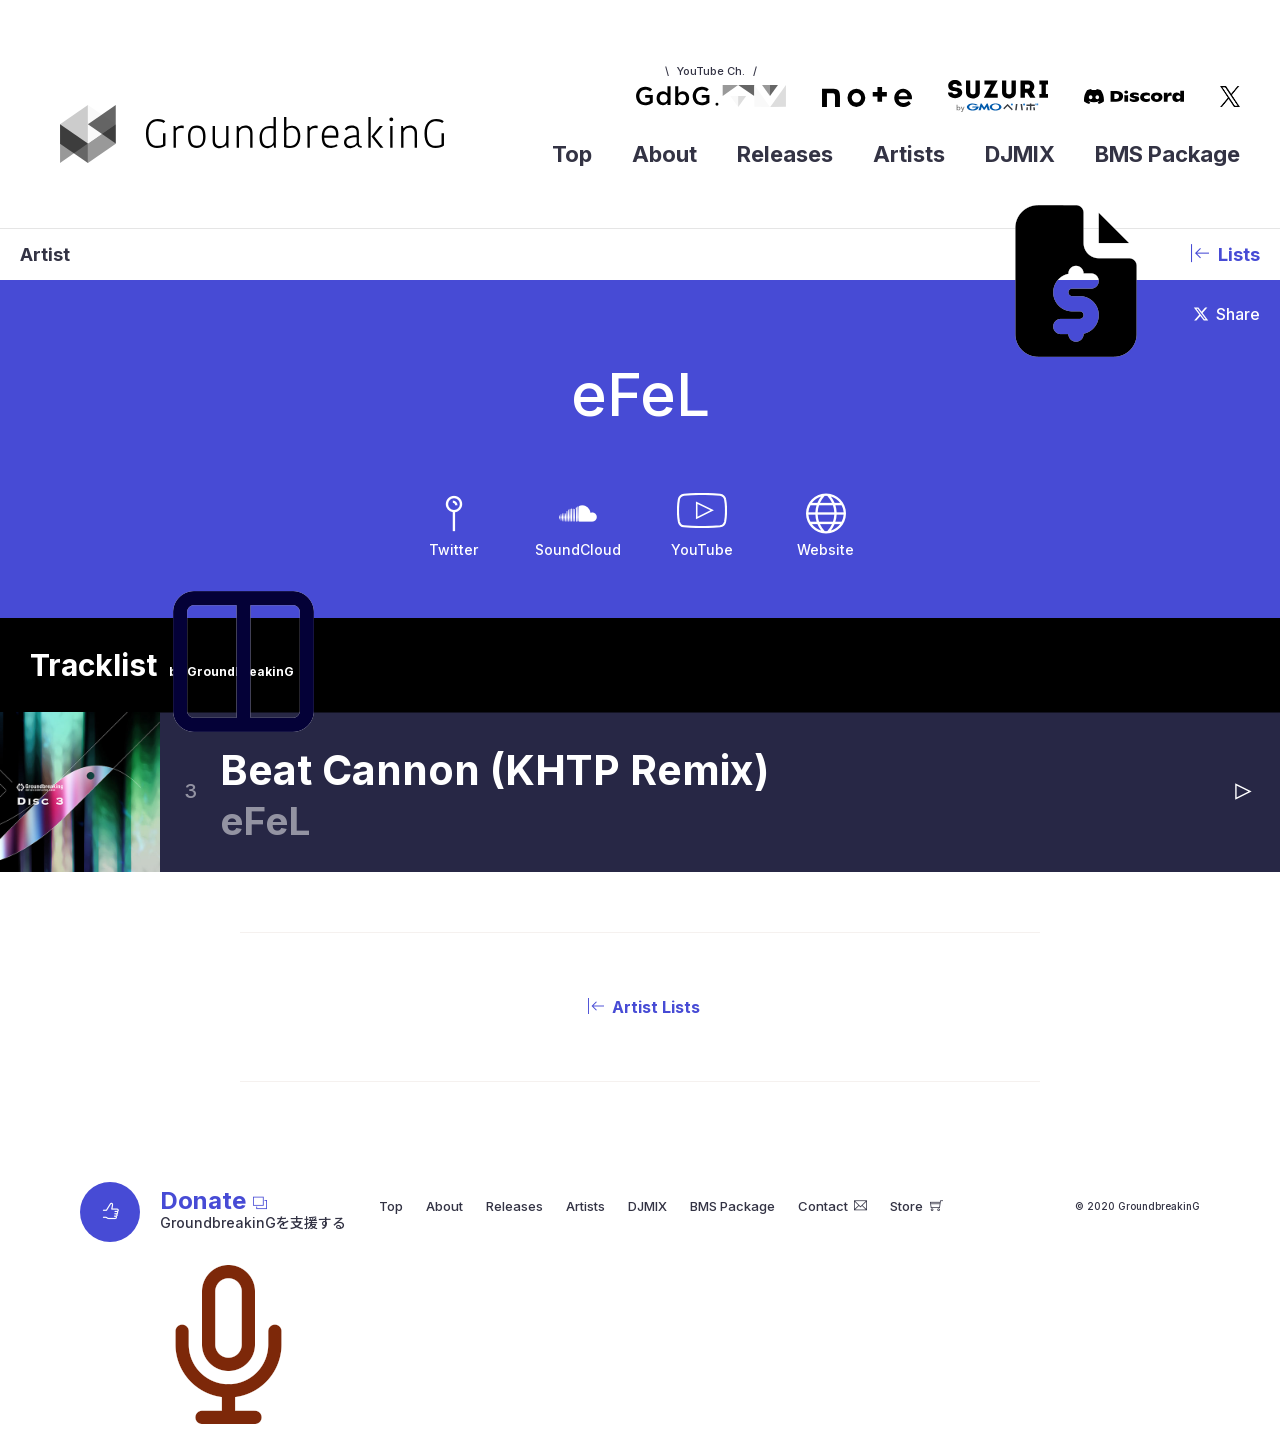 Image resolution: width=1280 pixels, height=1431 pixels. What do you see at coordinates (228, 1344) in the screenshot?
I see `tap to use voice input` at bounding box center [228, 1344].